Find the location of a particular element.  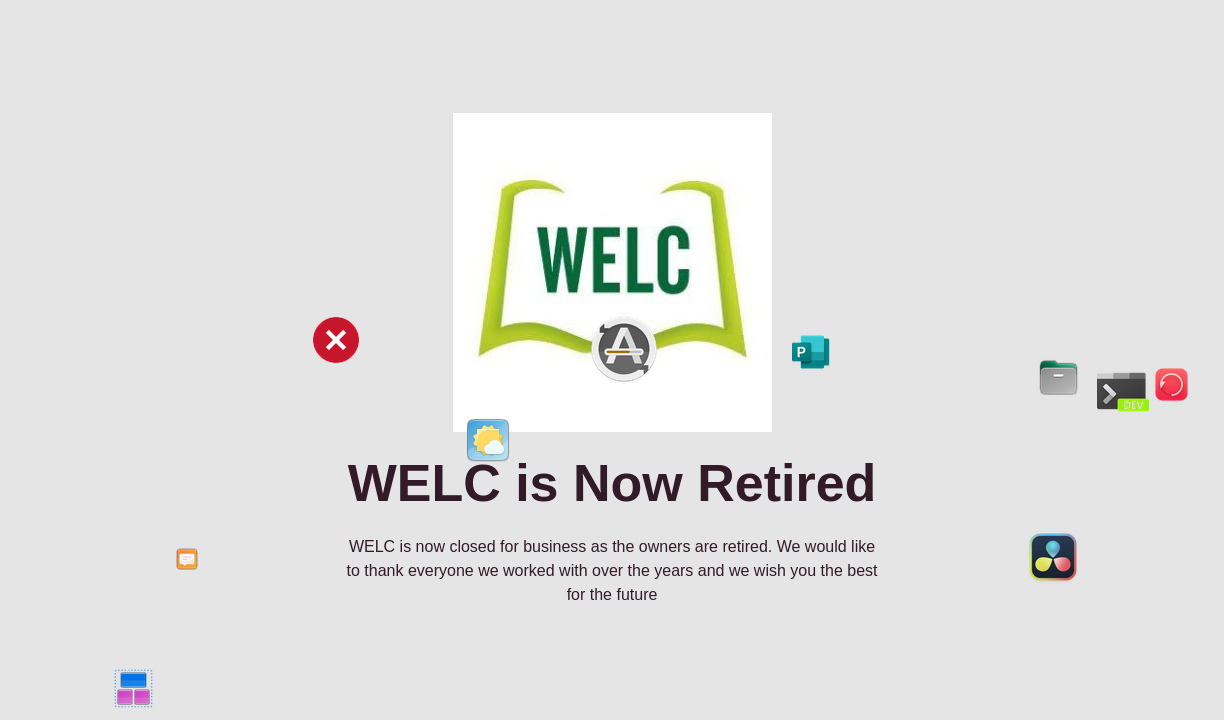

close the current window or dialog is located at coordinates (336, 340).